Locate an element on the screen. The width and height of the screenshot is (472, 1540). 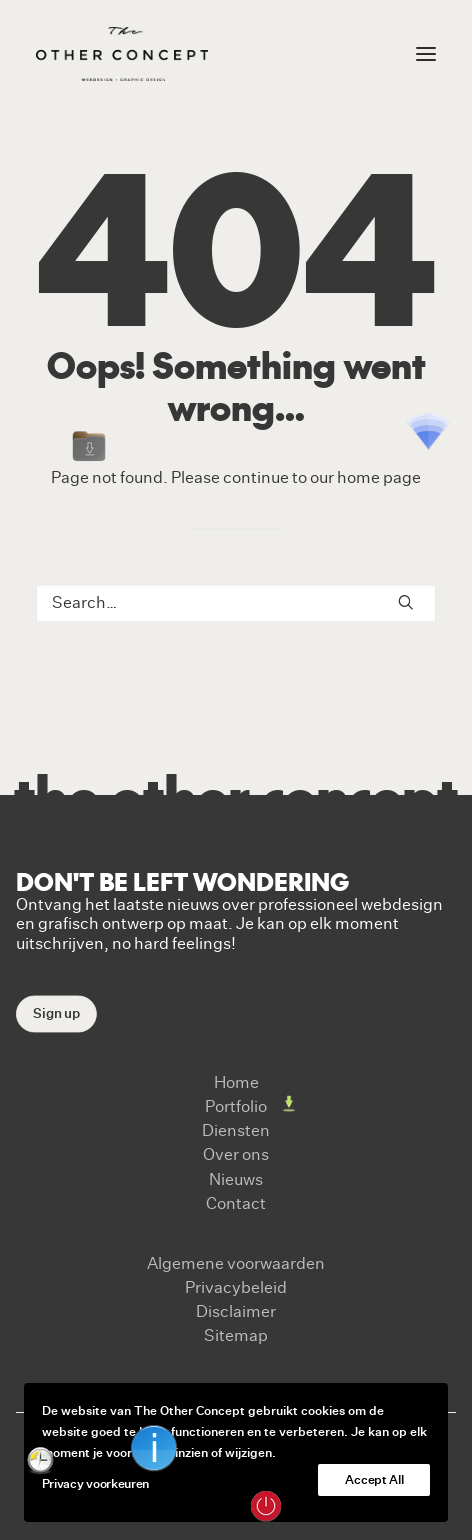
open recently accessed documents is located at coordinates (41, 1460).